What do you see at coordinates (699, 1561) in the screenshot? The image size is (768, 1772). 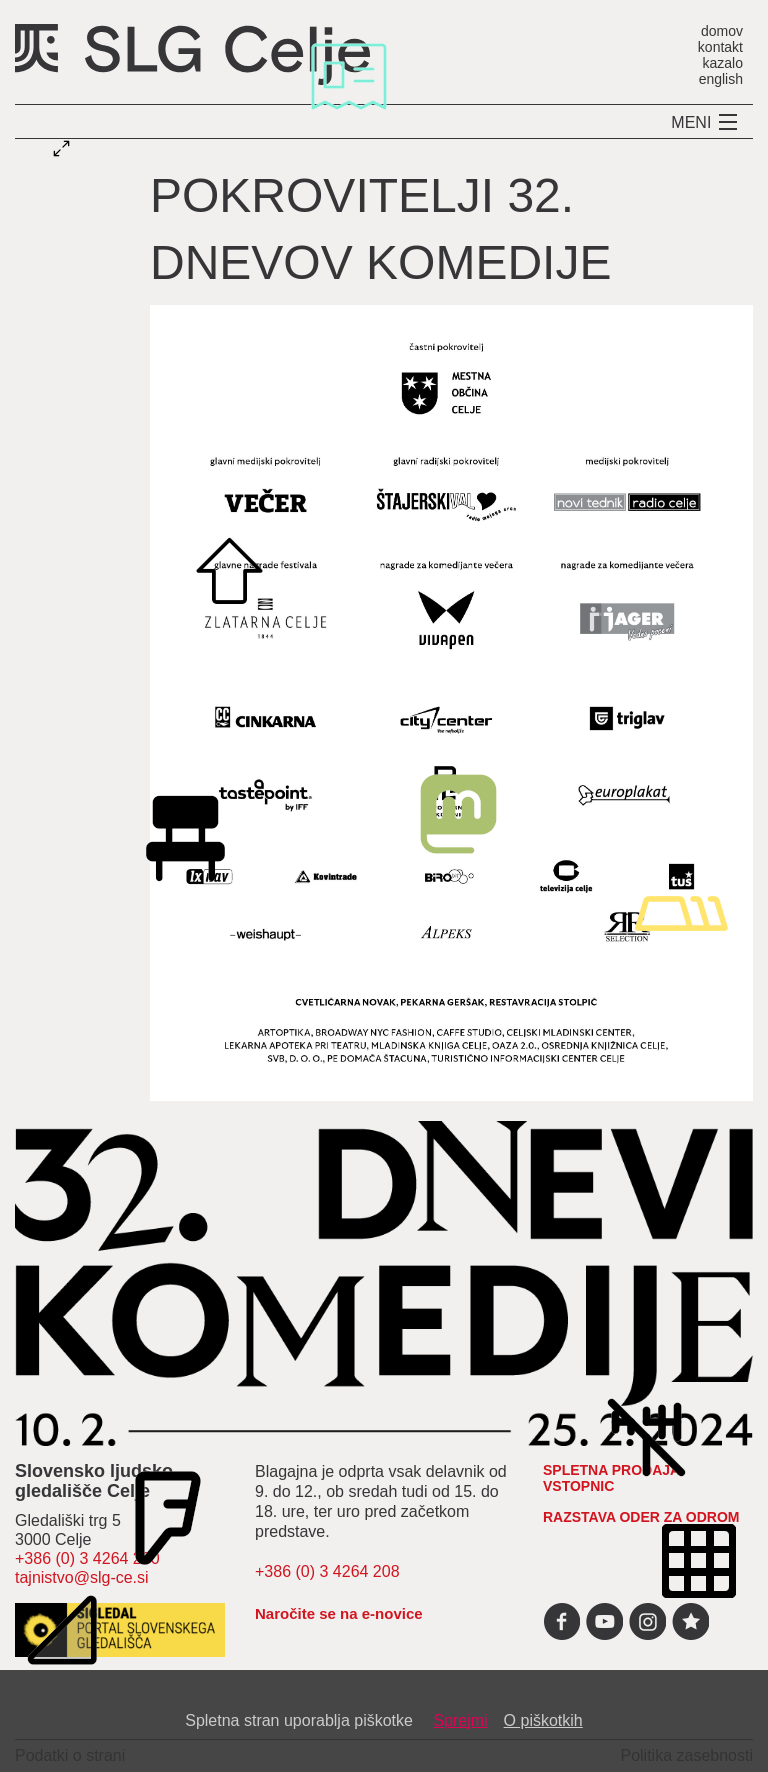 I see `toggle grid view layout` at bounding box center [699, 1561].